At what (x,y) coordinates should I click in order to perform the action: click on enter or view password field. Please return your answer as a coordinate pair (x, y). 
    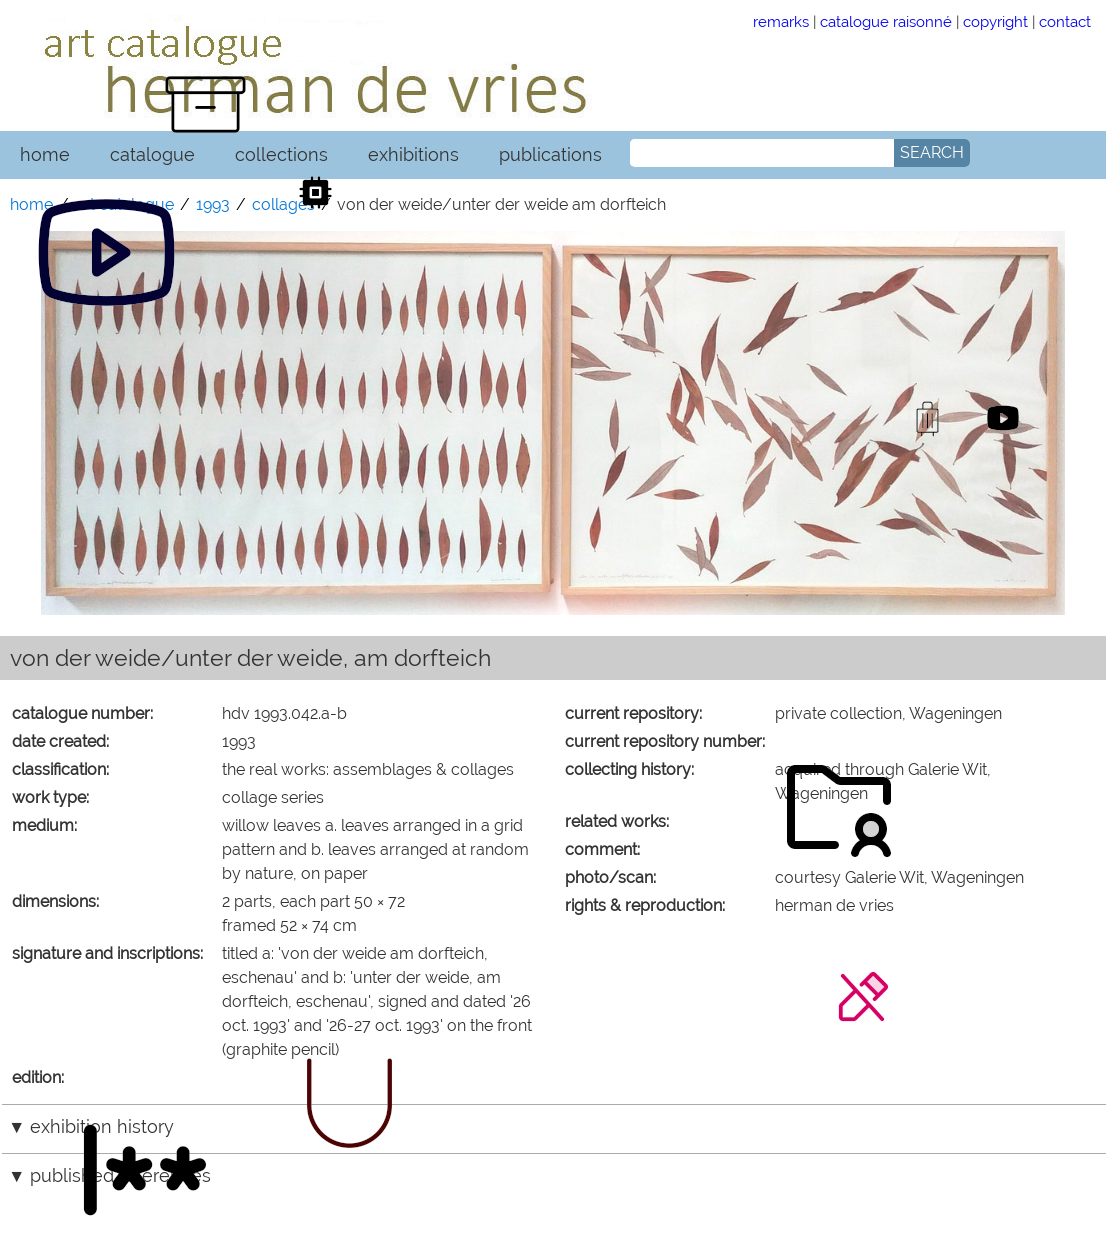
    Looking at the image, I should click on (140, 1170).